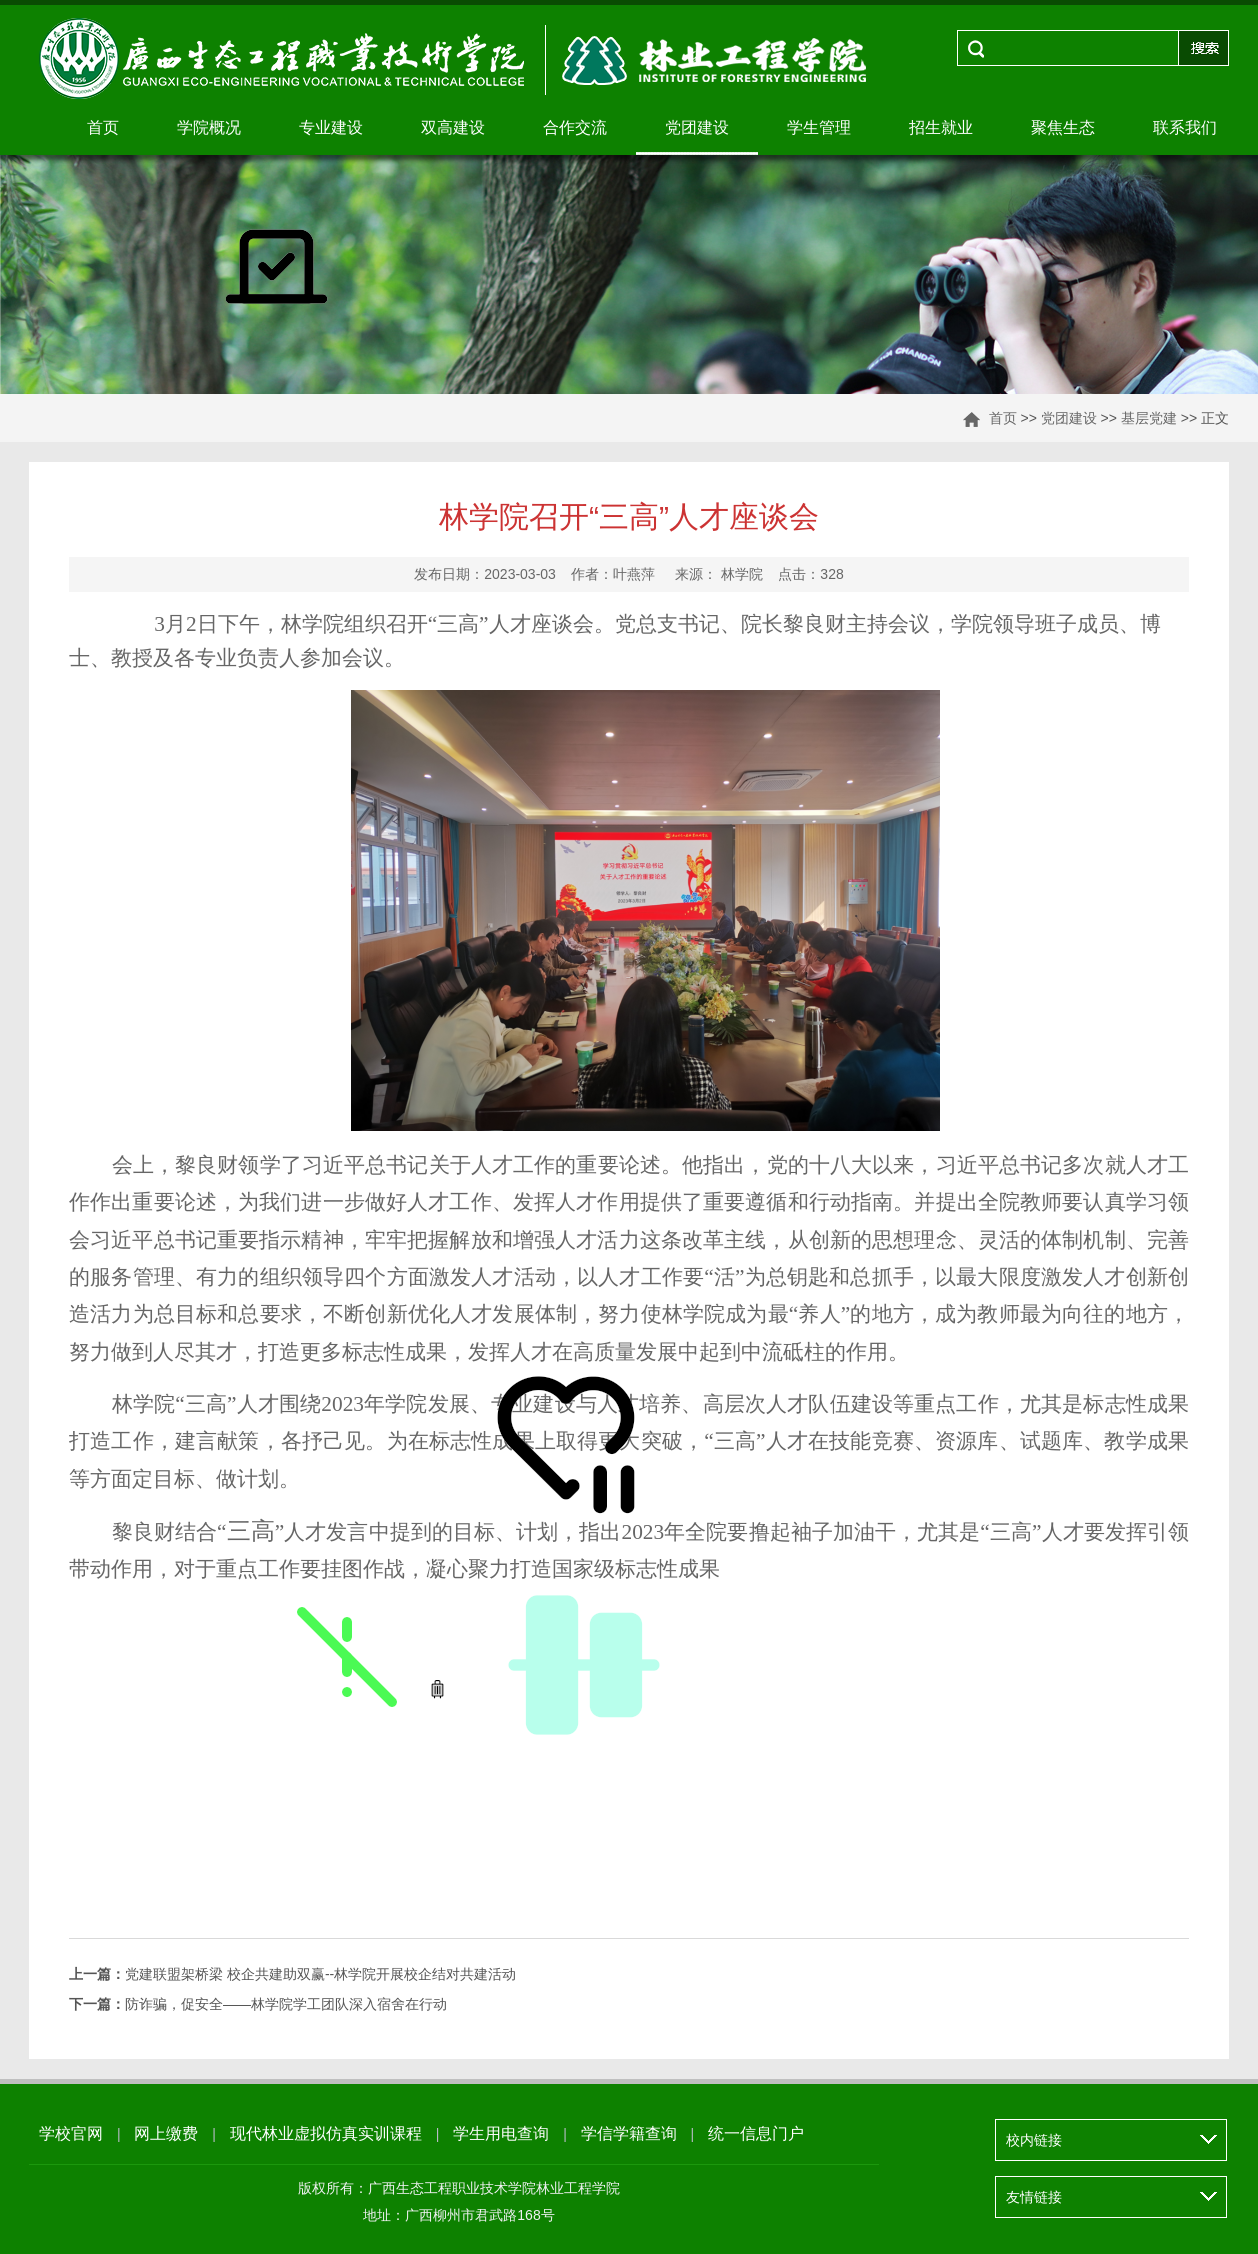 The image size is (1258, 2254). What do you see at coordinates (276, 266) in the screenshot?
I see `cast your vote or submit a ballot` at bounding box center [276, 266].